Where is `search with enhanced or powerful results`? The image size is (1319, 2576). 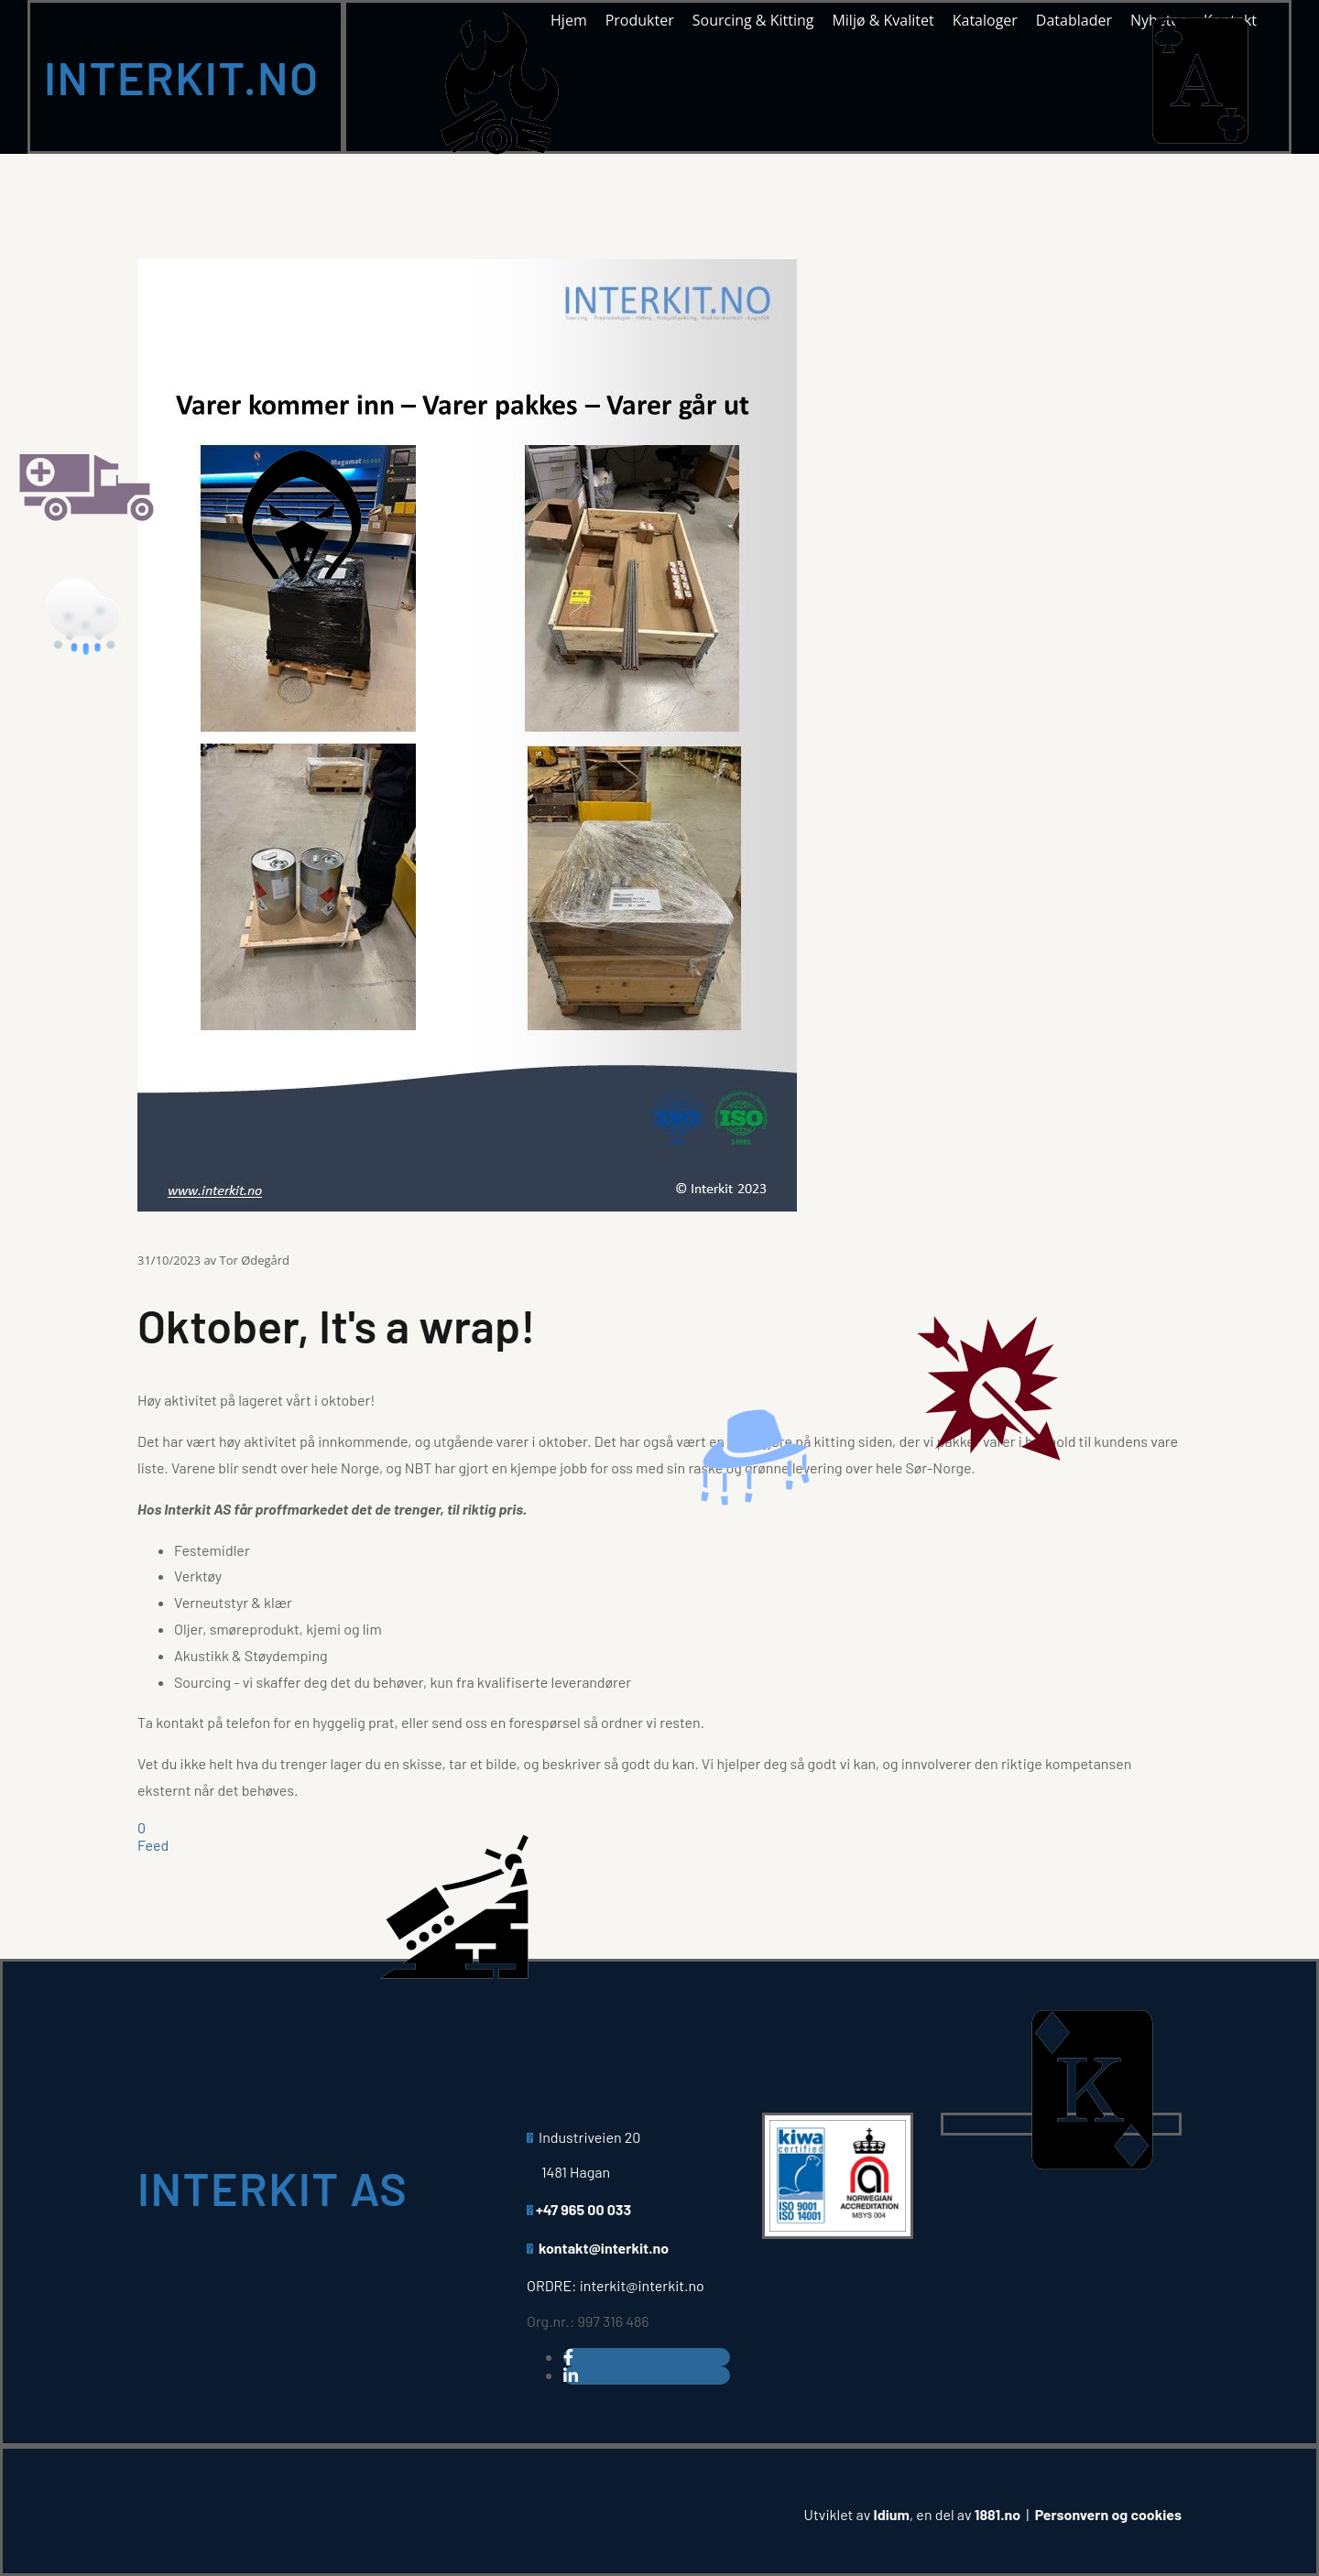
search with enhanced or powerful results is located at coordinates (988, 1387).